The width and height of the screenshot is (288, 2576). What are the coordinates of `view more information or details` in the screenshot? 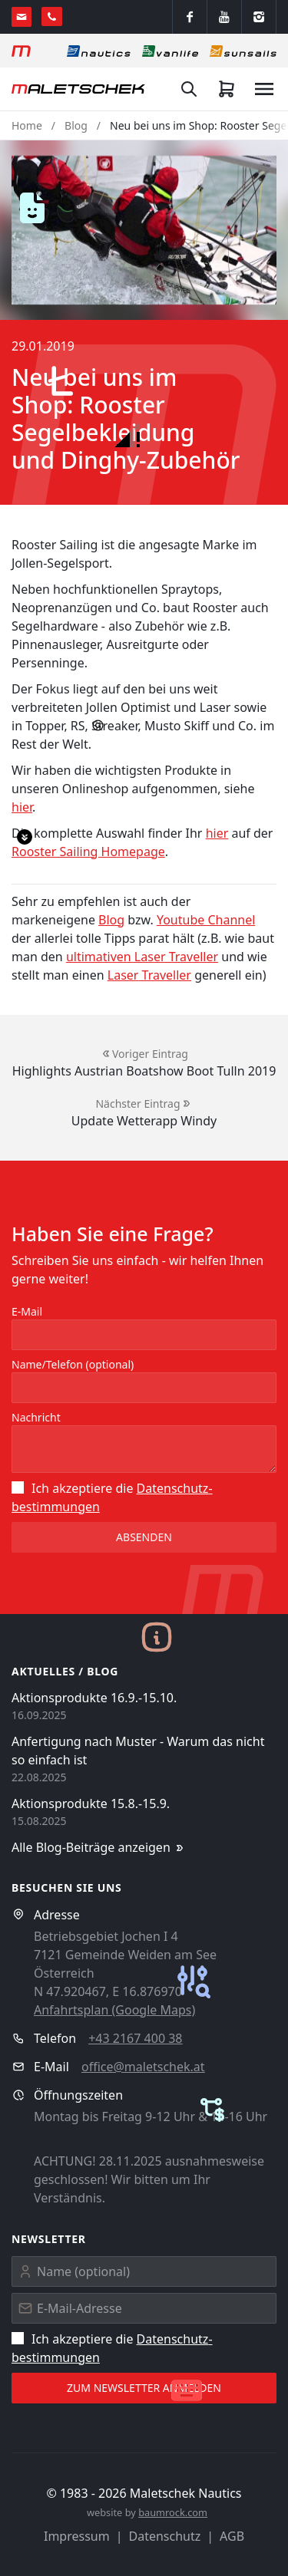 It's located at (157, 1637).